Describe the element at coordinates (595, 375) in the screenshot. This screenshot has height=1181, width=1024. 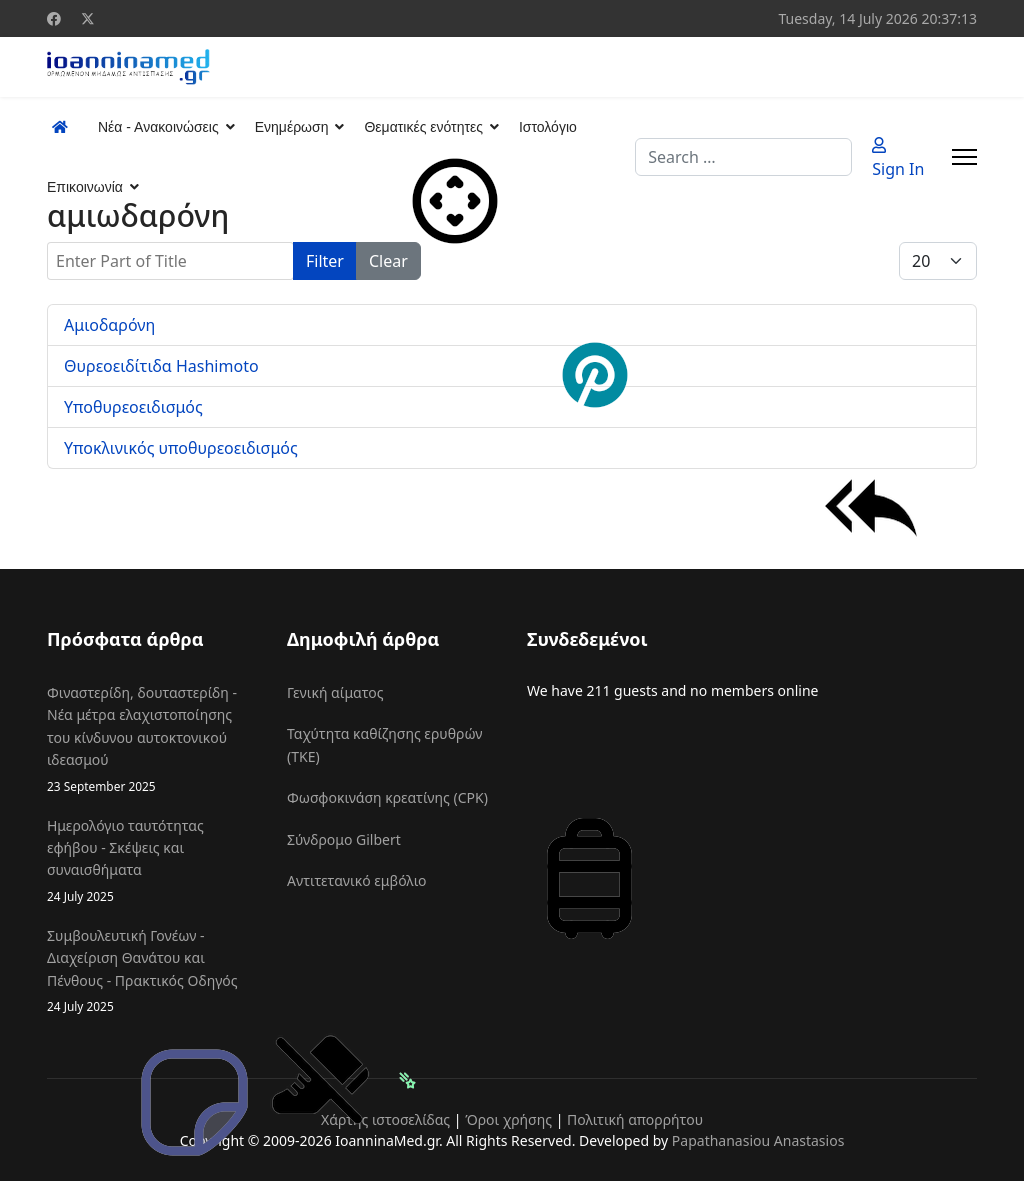
I see `open Pinterest app` at that location.